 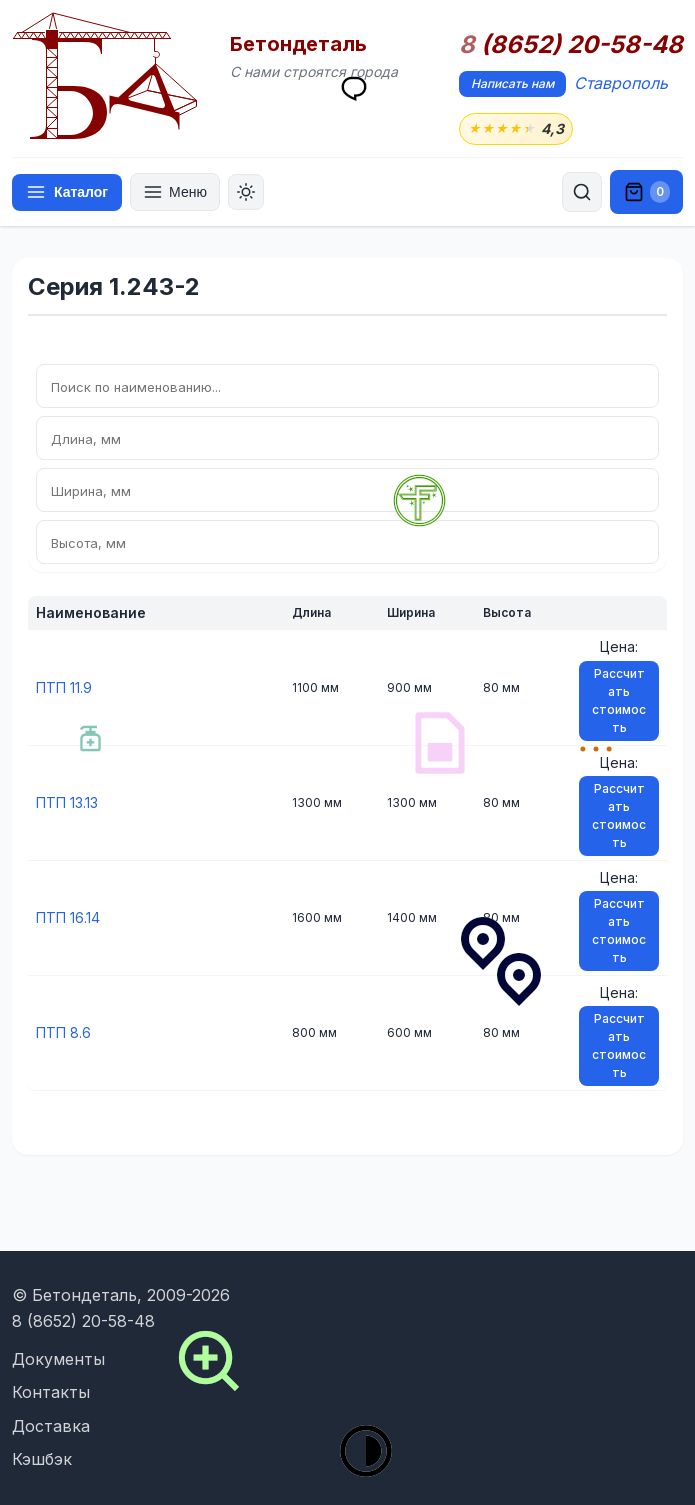 I want to click on access more options or actions, so click(x=596, y=749).